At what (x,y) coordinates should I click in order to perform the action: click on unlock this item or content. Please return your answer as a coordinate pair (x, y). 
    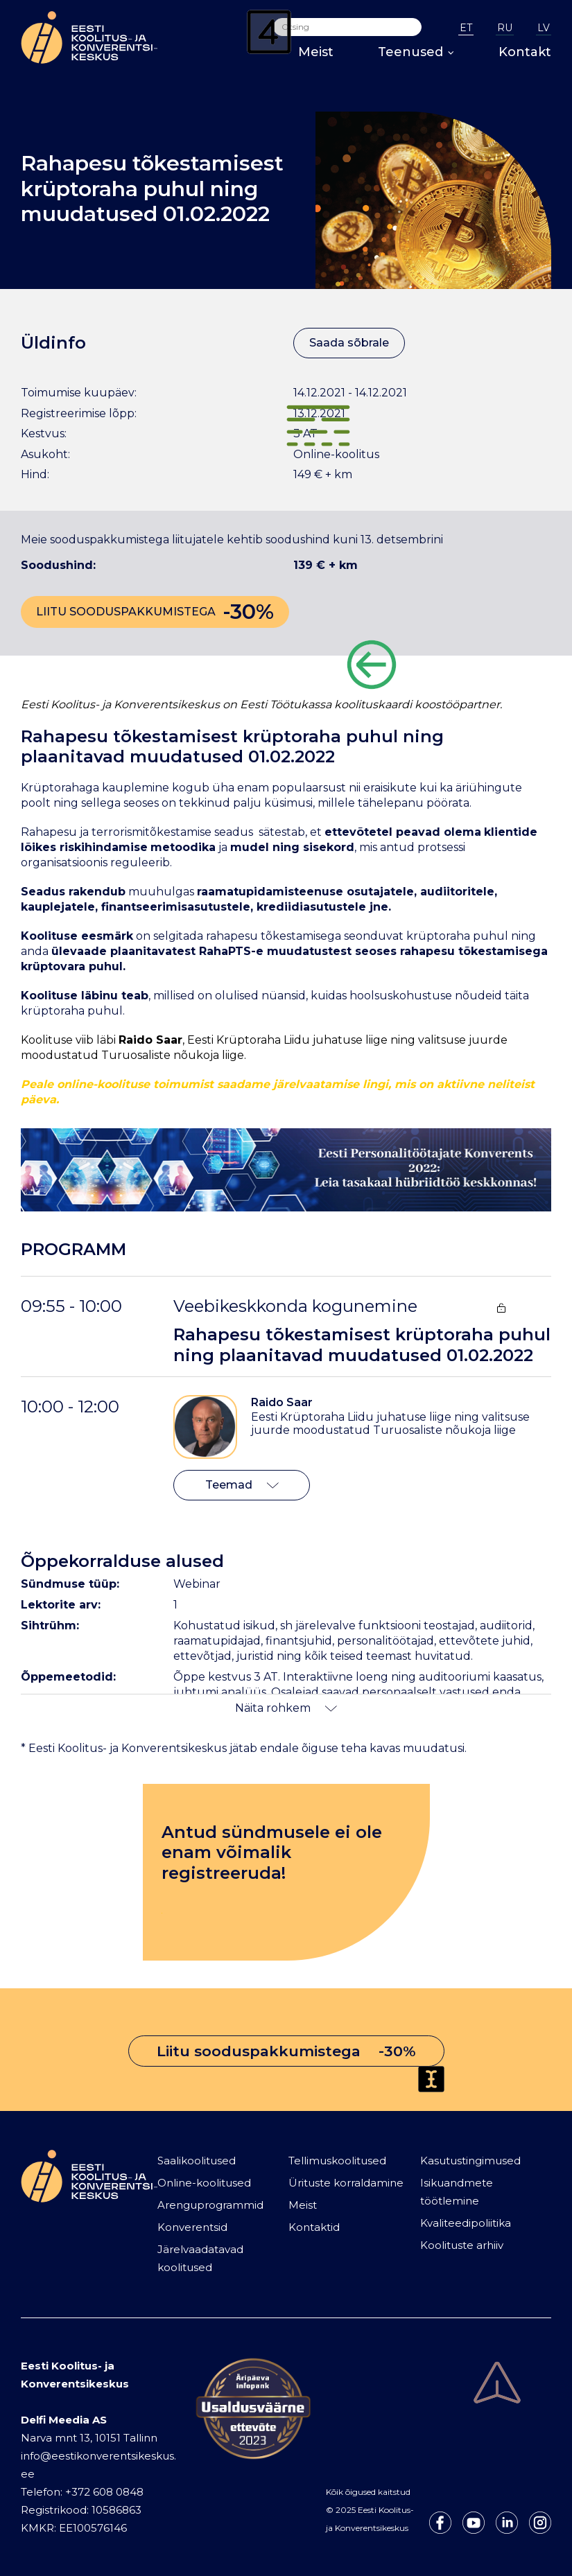
    Looking at the image, I should click on (501, 1308).